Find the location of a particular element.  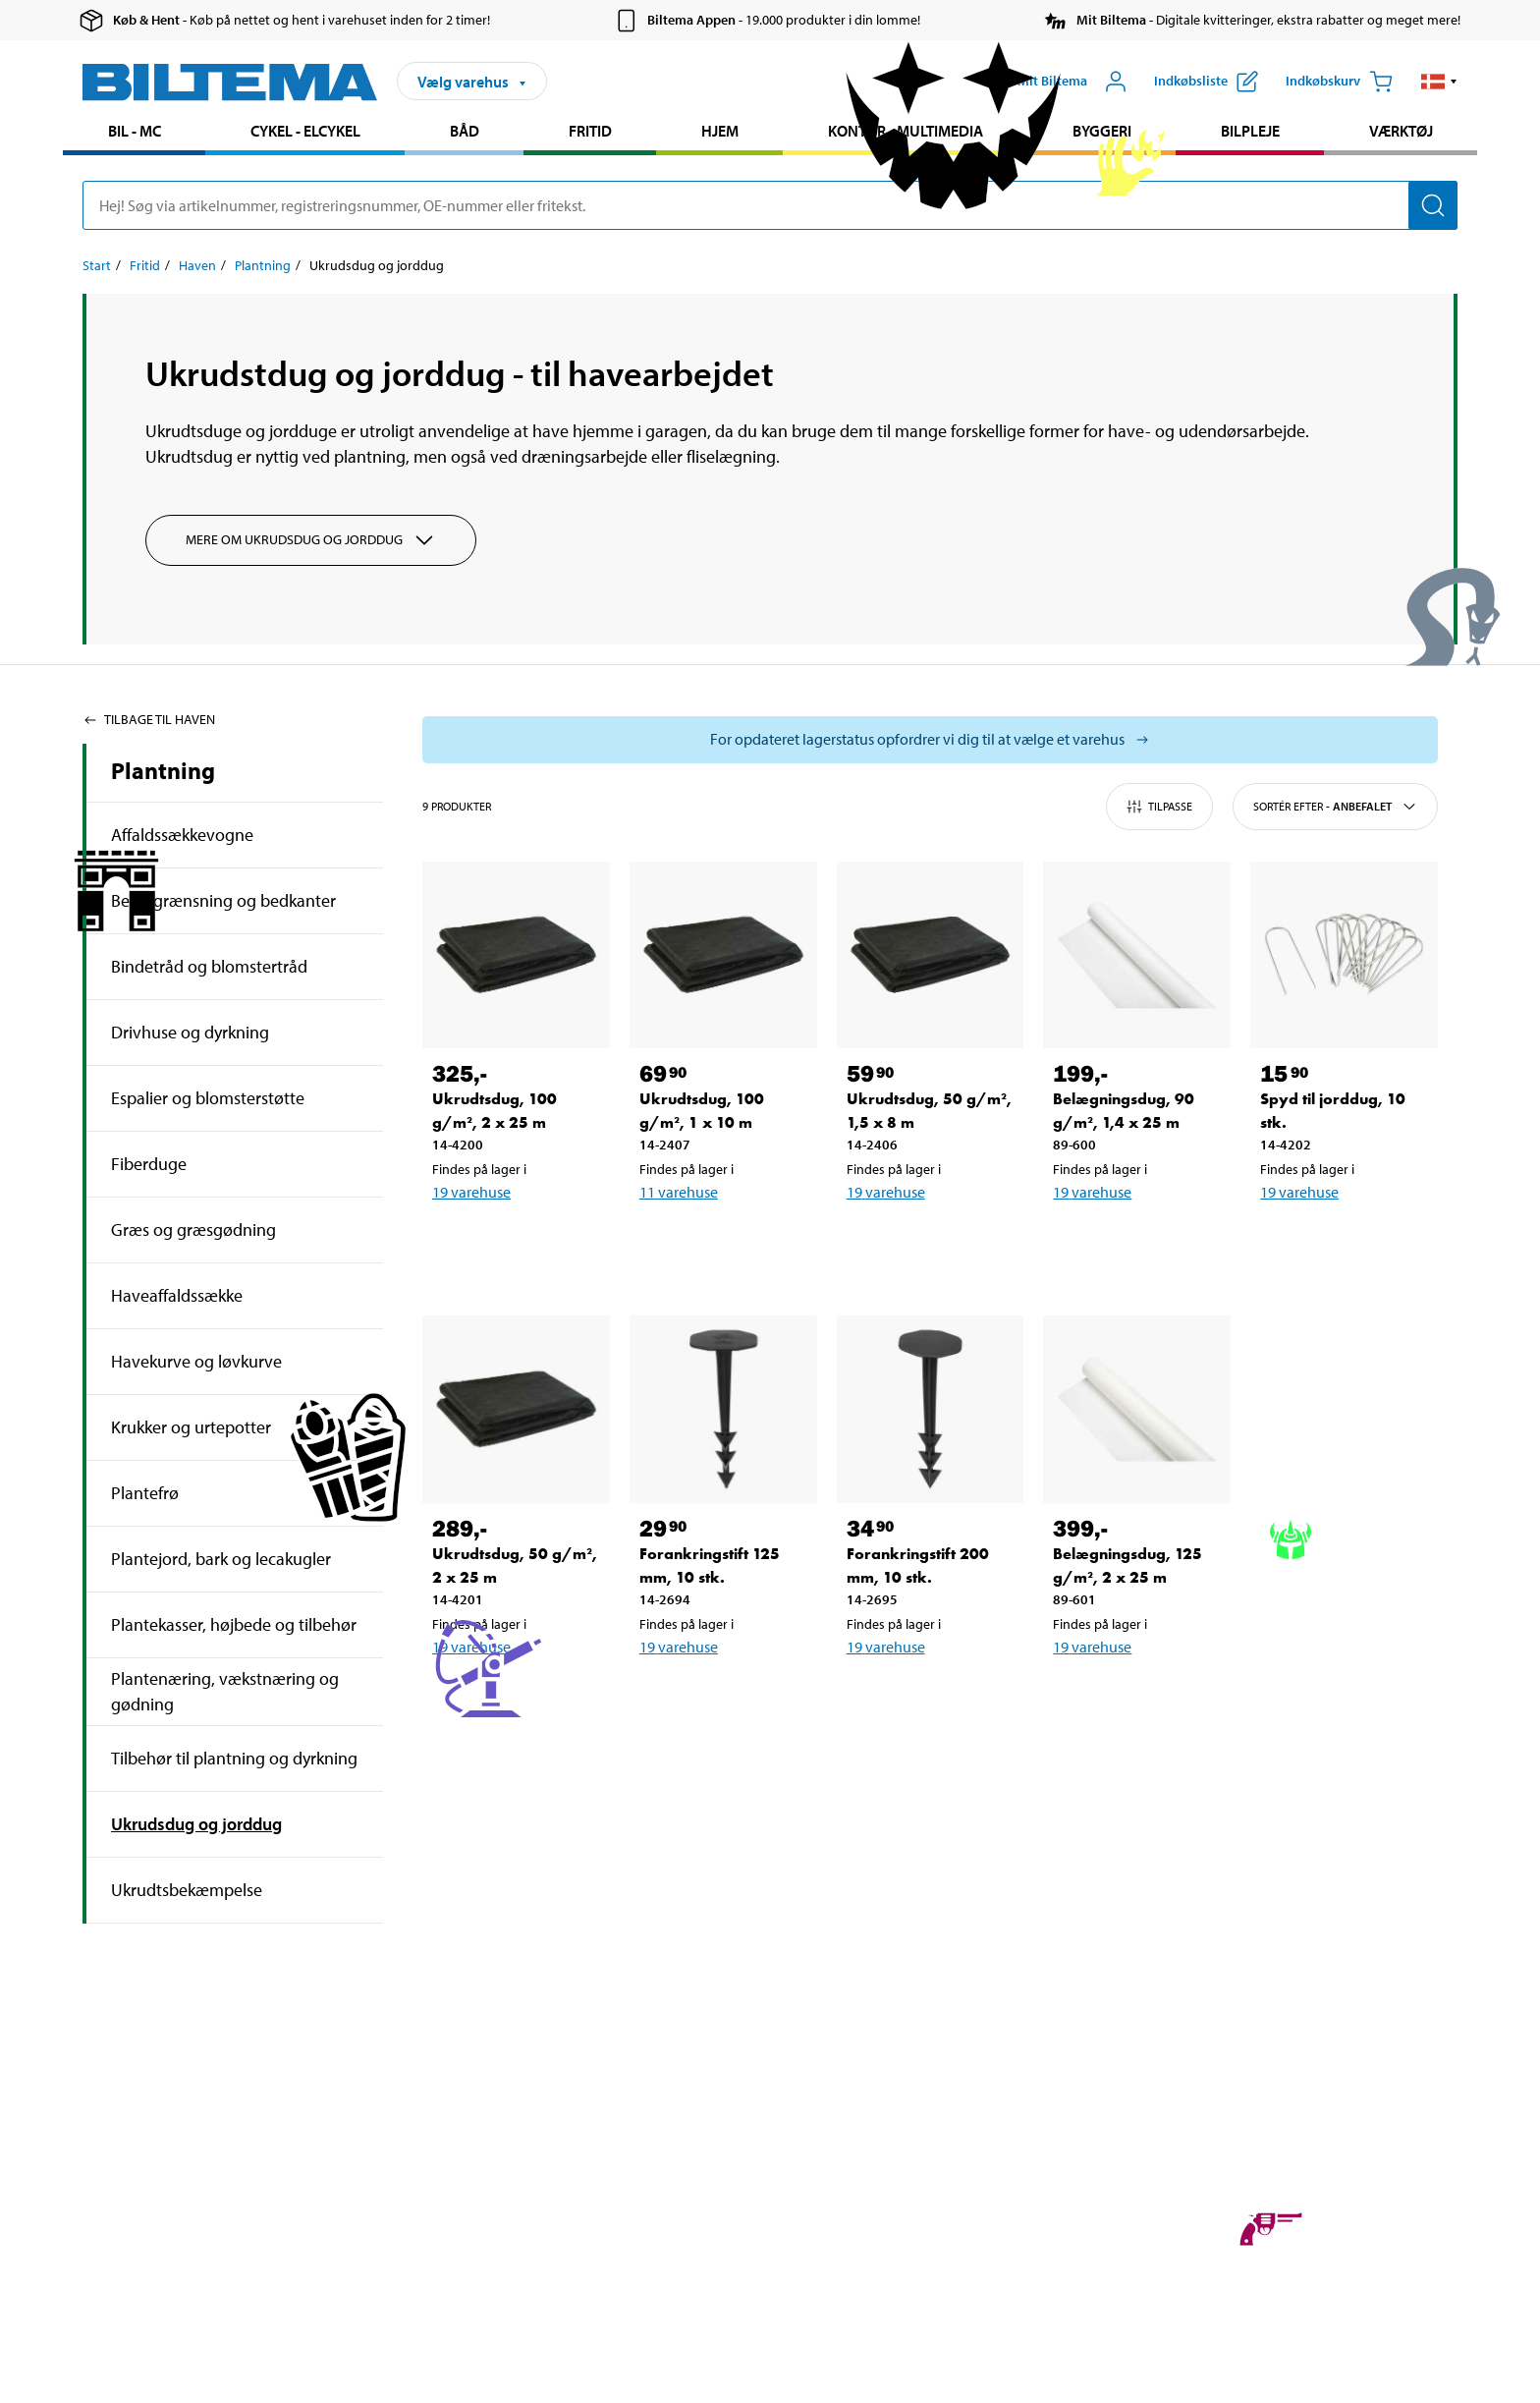

snake or reptile character in a game is located at coordinates (1453, 617).